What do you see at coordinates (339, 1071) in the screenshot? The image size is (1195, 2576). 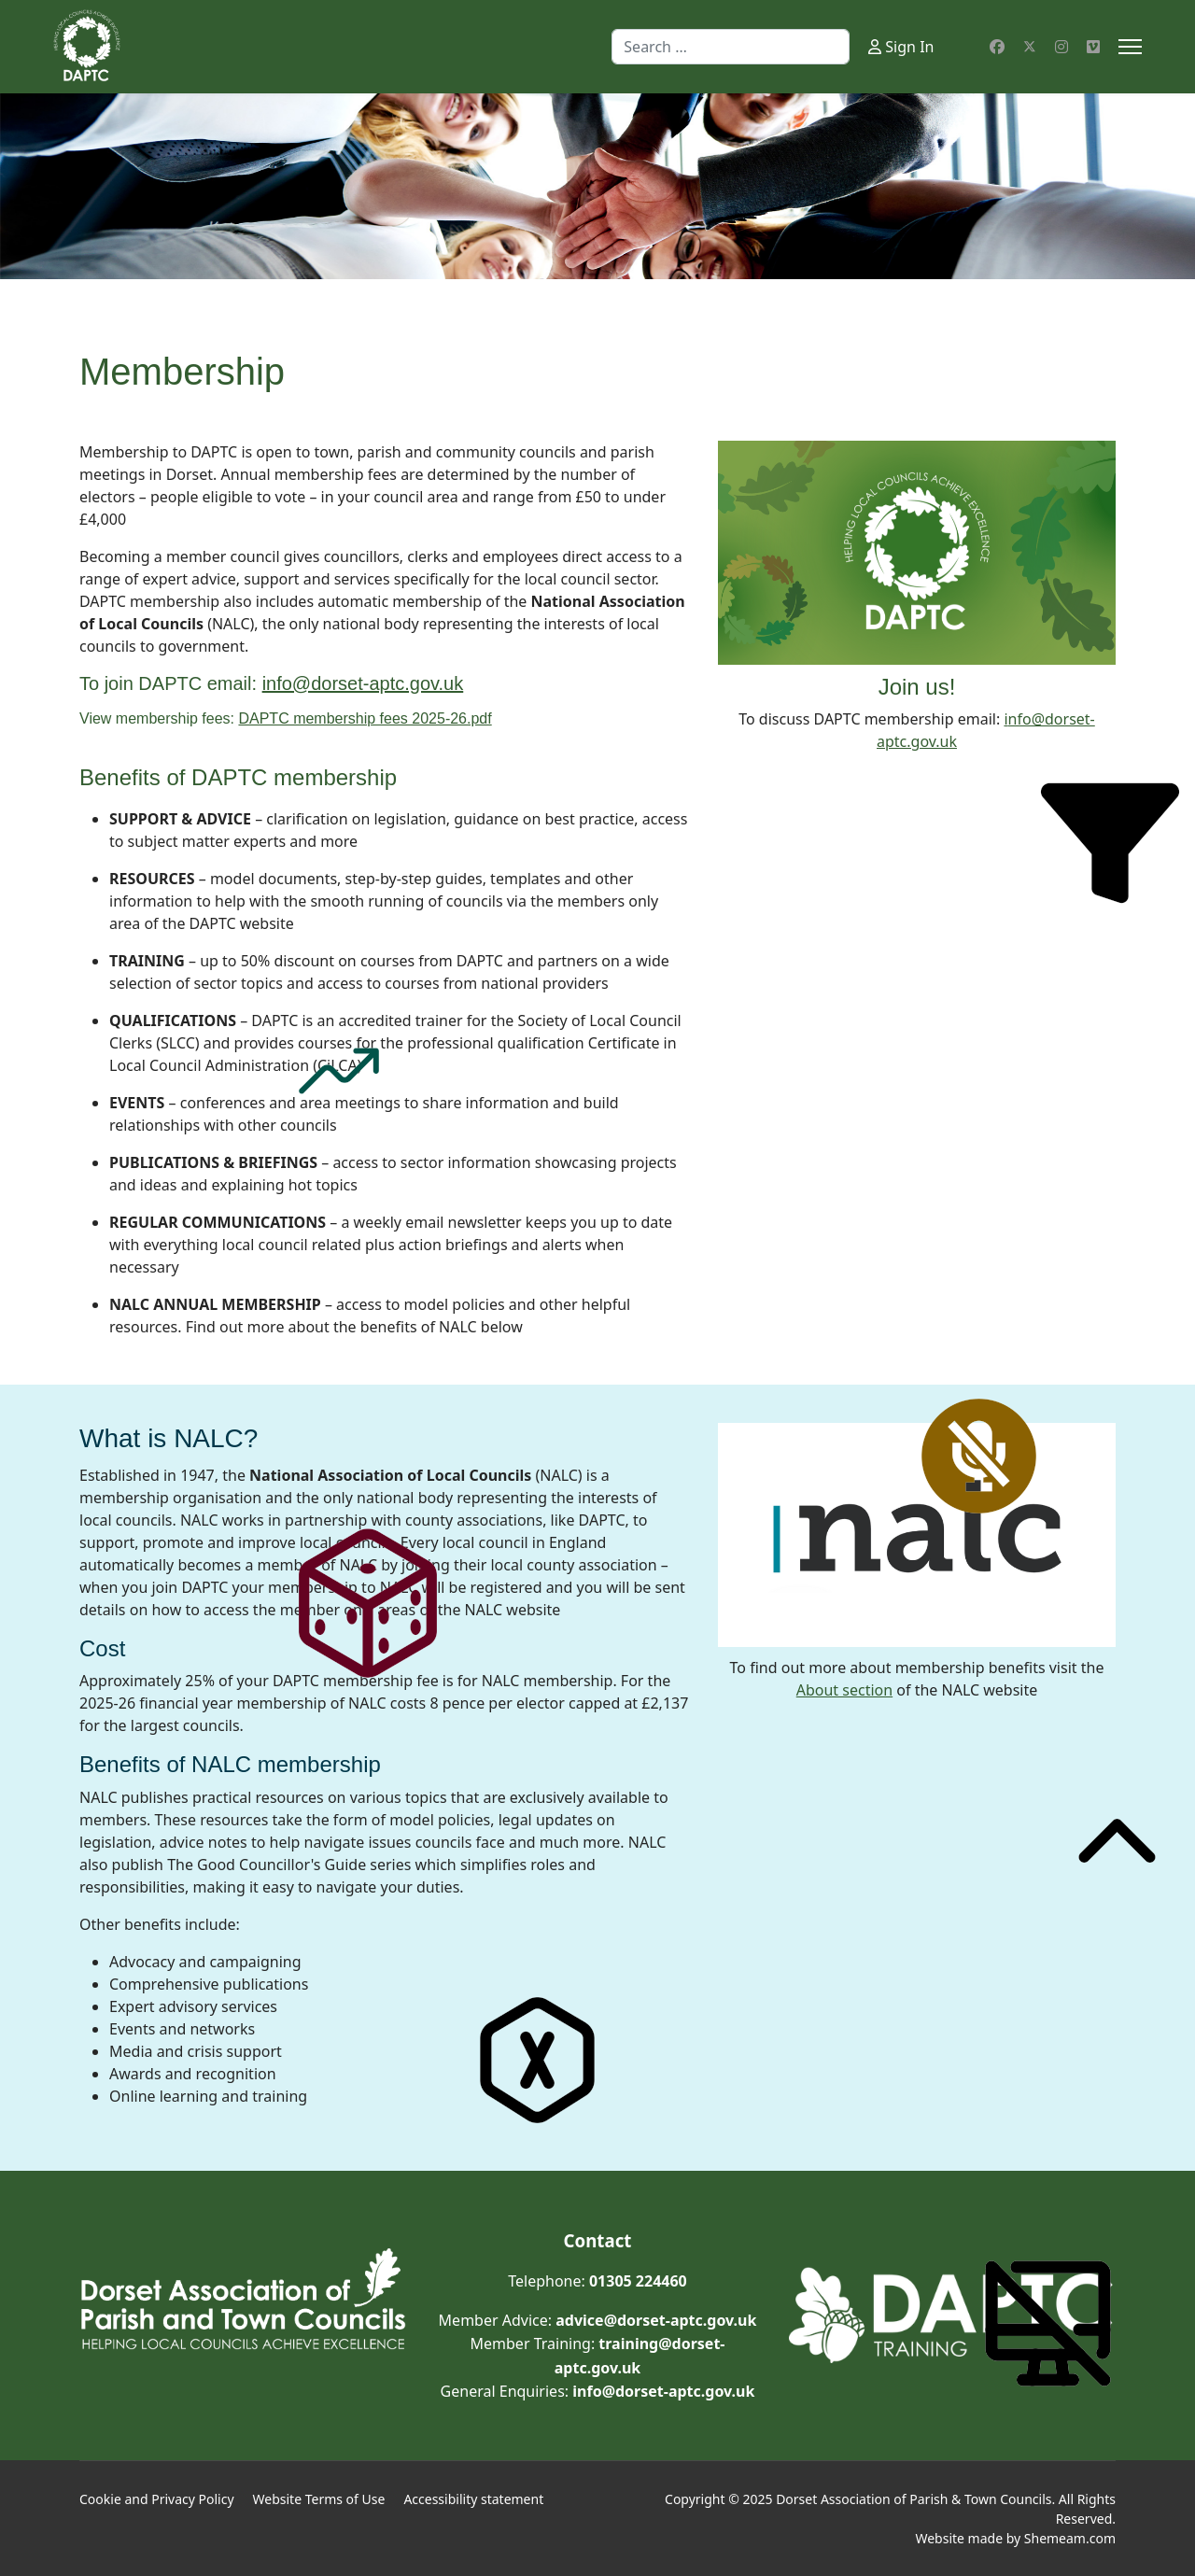 I see `view trending or popular content` at bounding box center [339, 1071].